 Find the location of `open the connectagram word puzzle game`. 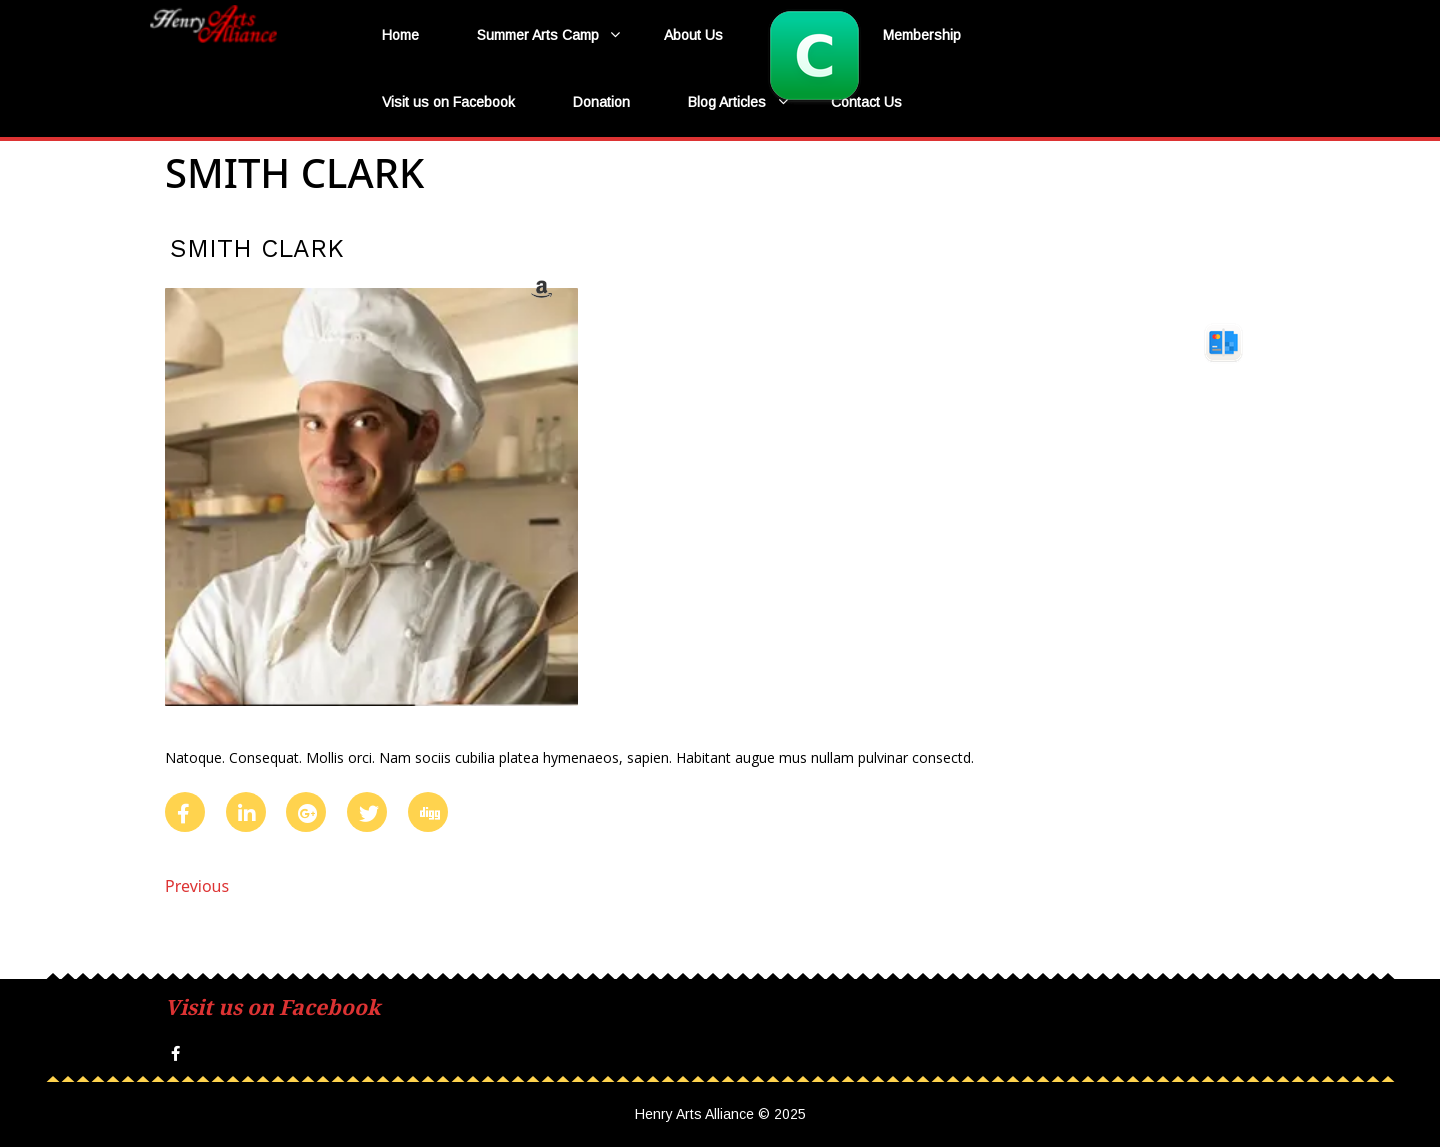

open the connectagram word puzzle game is located at coordinates (814, 55).